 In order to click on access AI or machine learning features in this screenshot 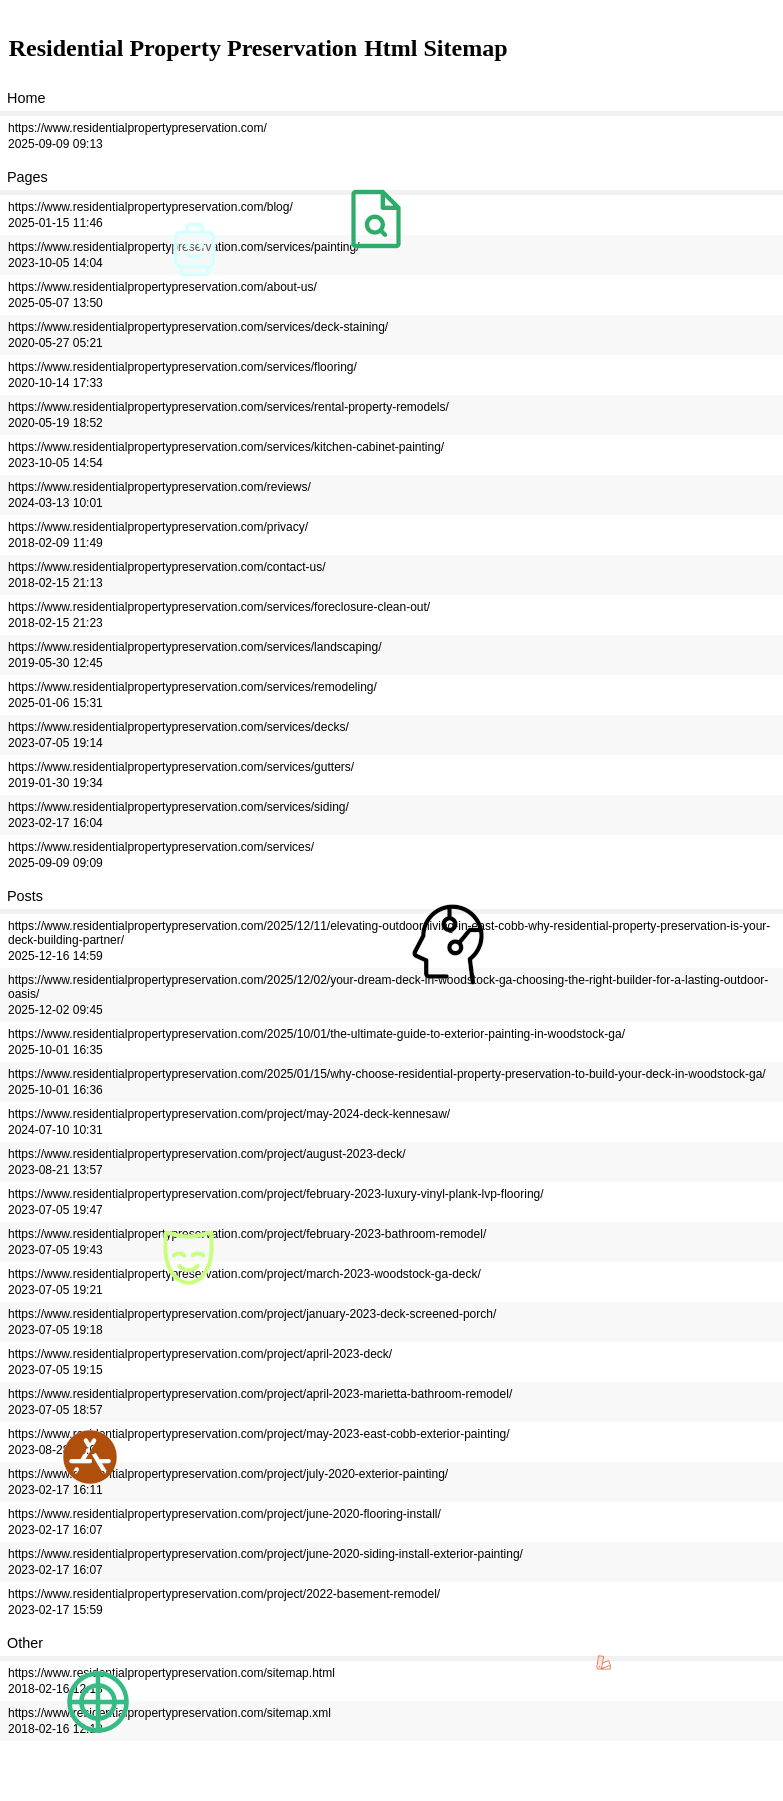, I will do `click(449, 944)`.